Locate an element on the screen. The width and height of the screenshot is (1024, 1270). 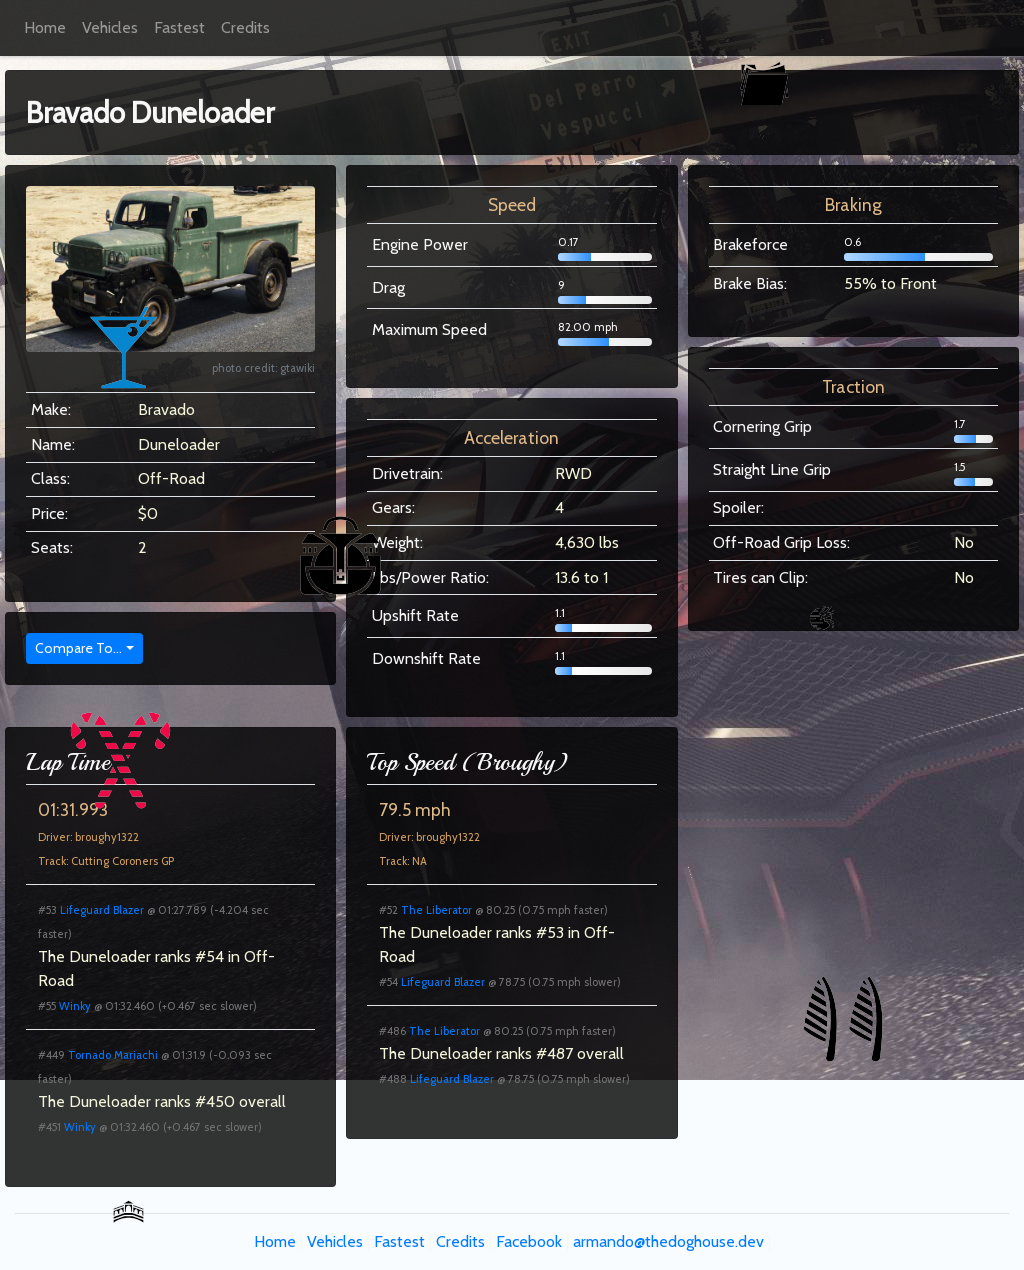
access disc golf equipment or bag inventory is located at coordinates (340, 555).